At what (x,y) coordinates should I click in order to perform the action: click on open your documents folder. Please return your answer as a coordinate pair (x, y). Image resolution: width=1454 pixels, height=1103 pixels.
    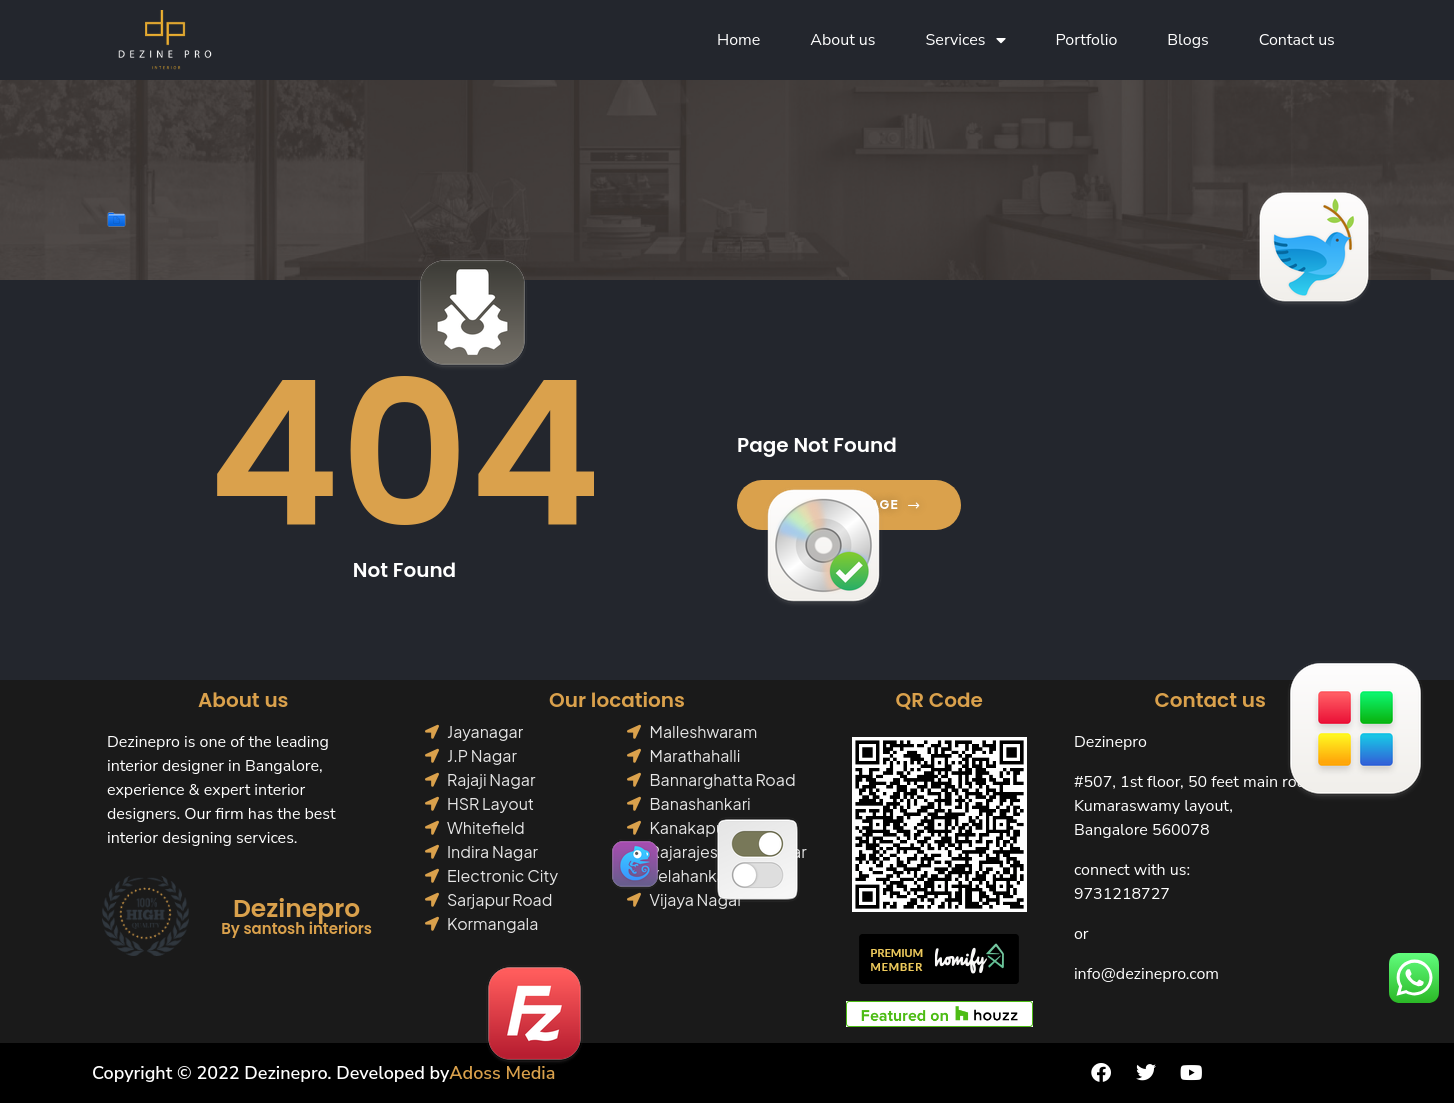
    Looking at the image, I should click on (116, 219).